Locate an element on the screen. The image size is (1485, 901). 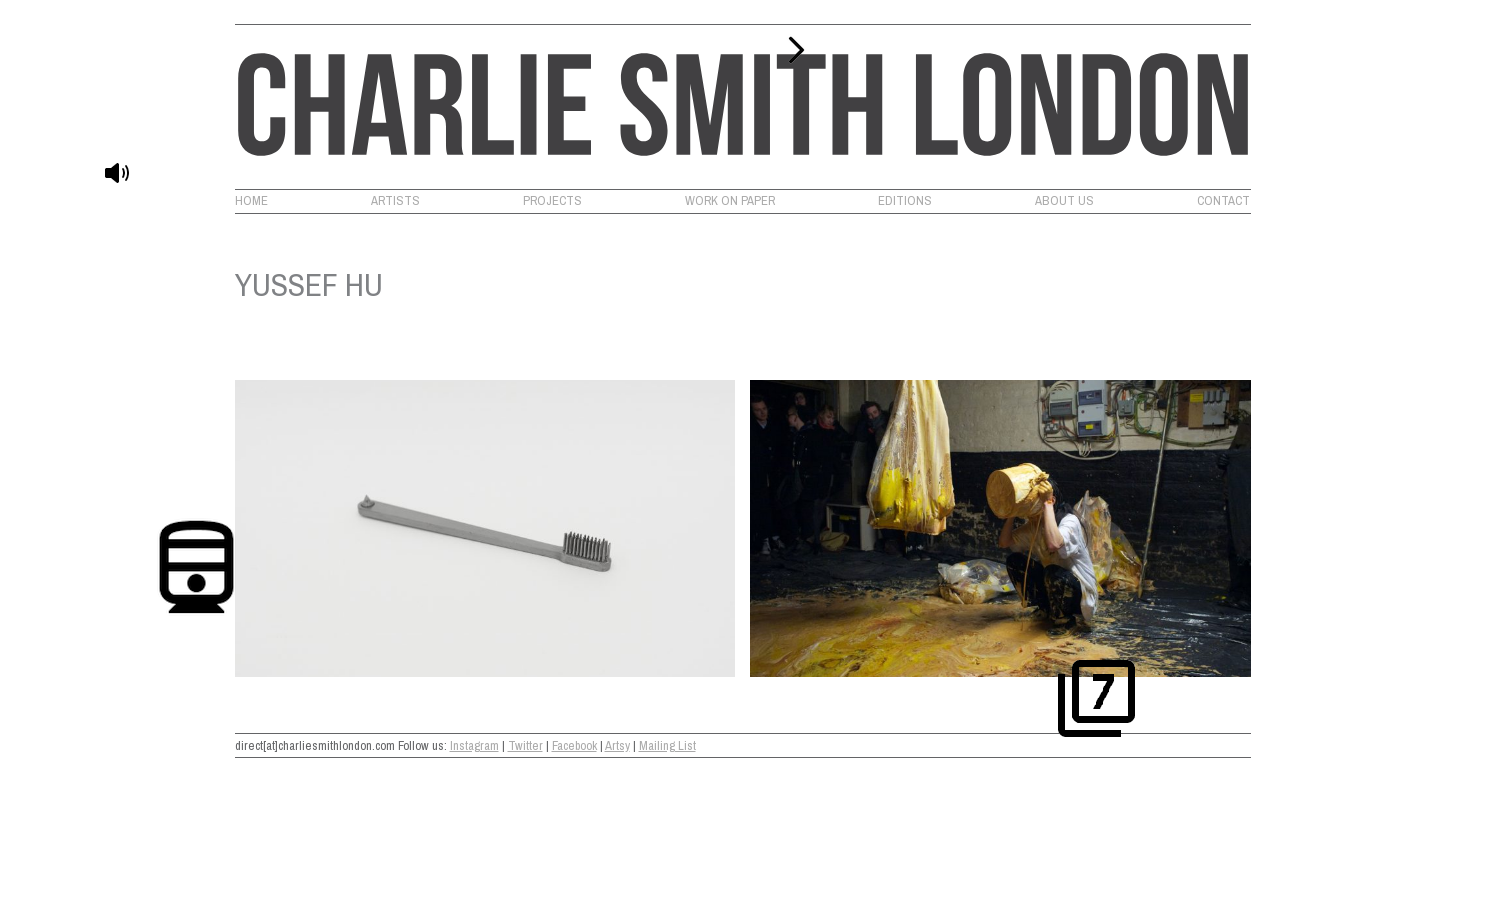
adjust audio volume is located at coordinates (117, 173).